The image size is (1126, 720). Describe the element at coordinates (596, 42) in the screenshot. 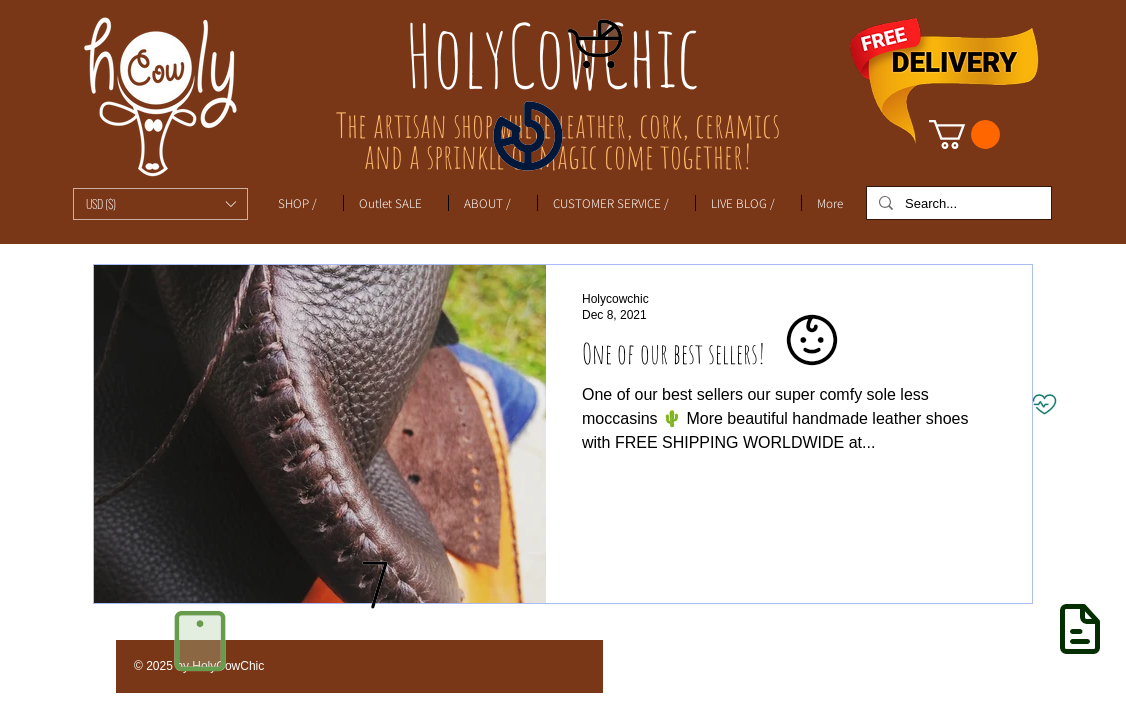

I see `browse baby or parenting products` at that location.